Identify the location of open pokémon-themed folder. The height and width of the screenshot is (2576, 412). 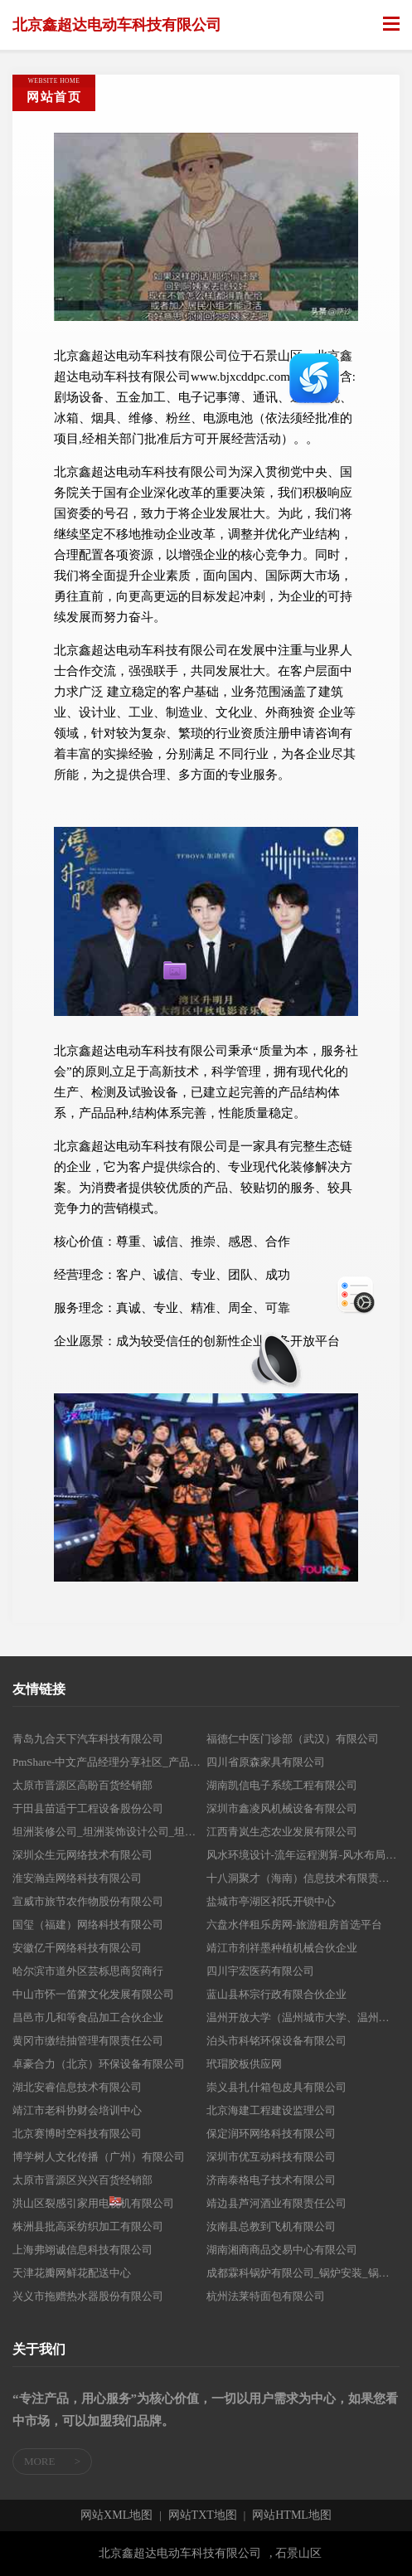
(115, 2201).